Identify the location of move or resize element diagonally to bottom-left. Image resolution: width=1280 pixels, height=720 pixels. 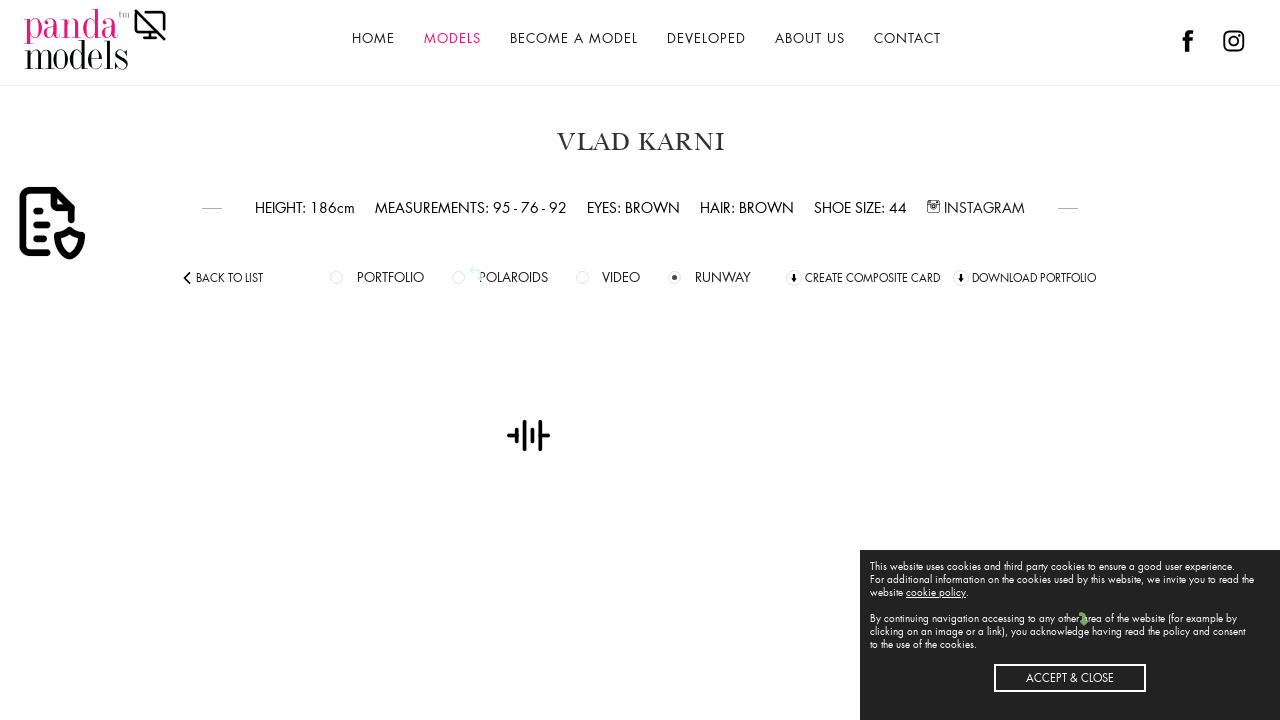
(476, 273).